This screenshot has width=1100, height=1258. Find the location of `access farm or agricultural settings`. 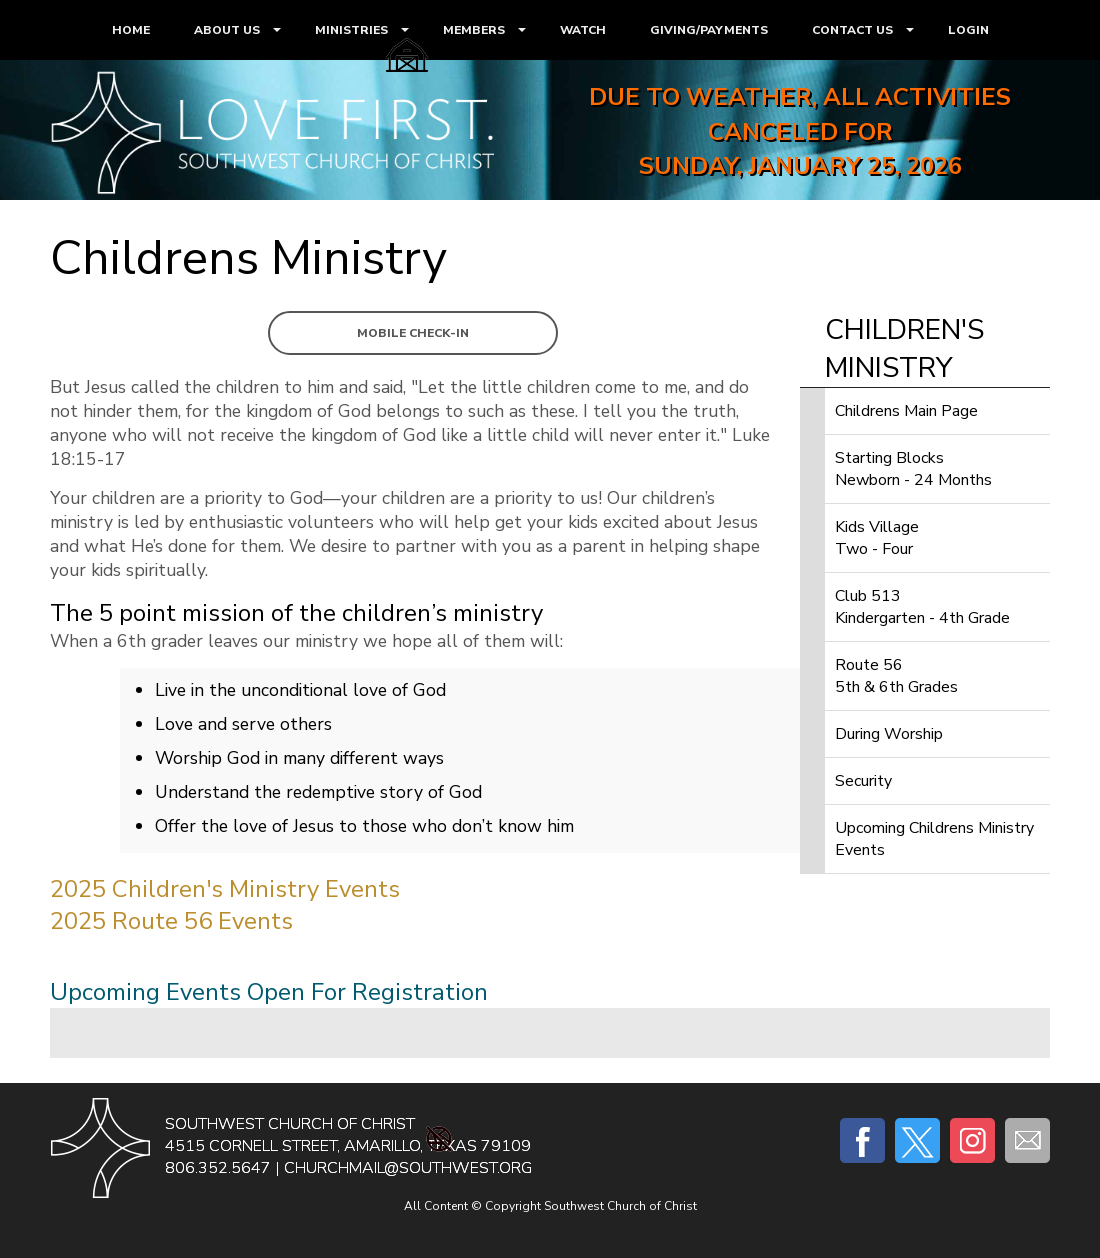

access farm or agricultural settings is located at coordinates (407, 58).